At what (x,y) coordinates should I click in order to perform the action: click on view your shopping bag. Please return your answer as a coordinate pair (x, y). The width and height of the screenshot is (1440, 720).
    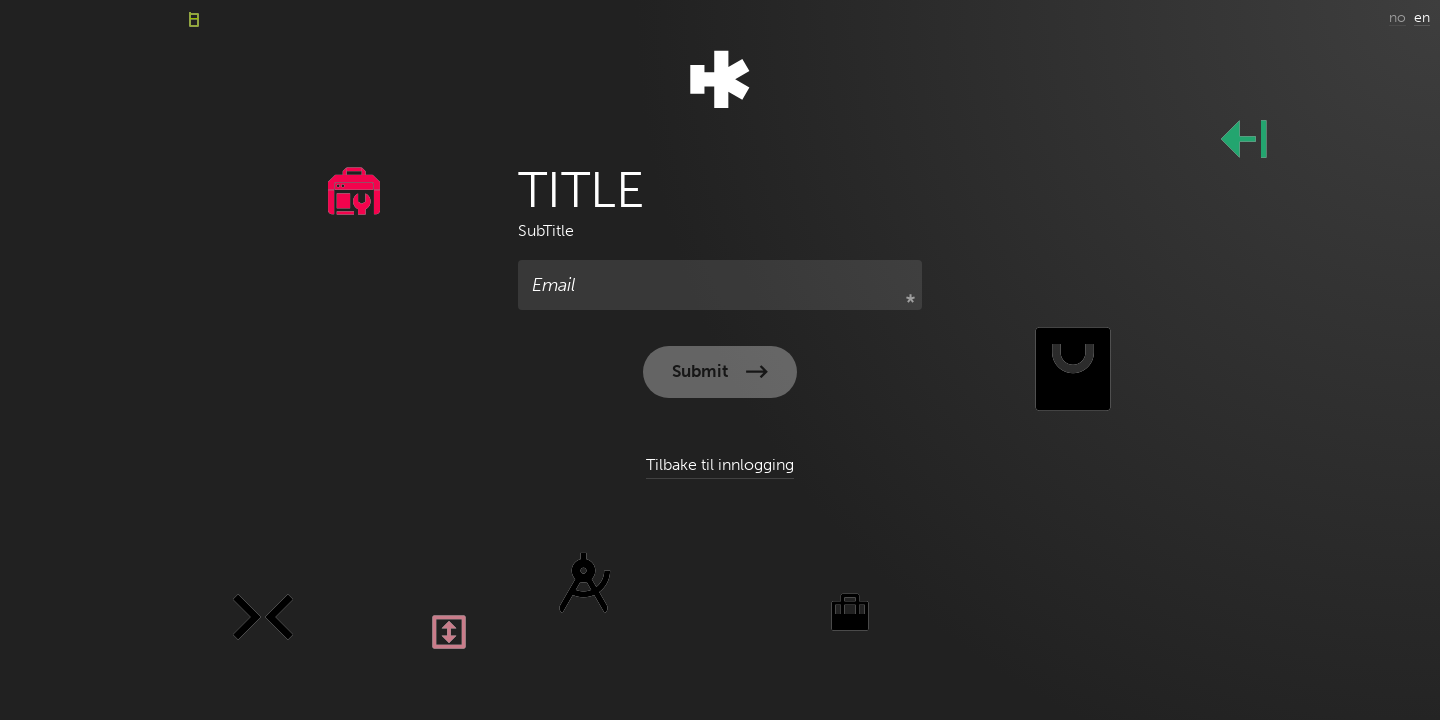
    Looking at the image, I should click on (1073, 369).